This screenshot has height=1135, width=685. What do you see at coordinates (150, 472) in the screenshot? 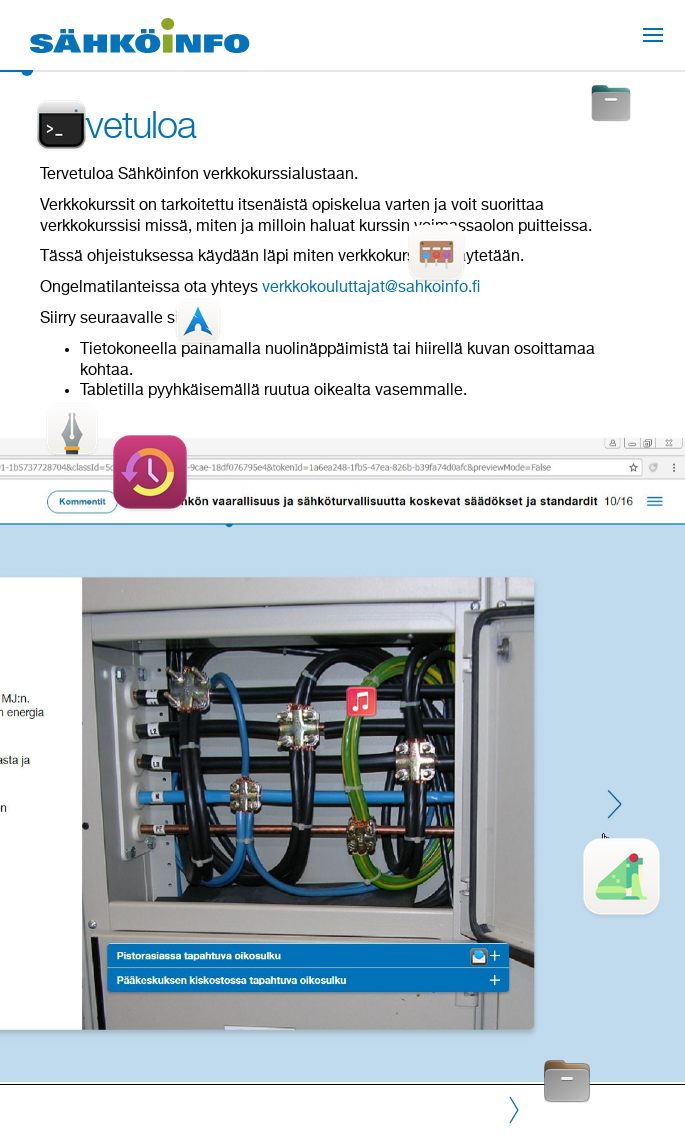
I see `open pika backup to manage system backups` at bounding box center [150, 472].